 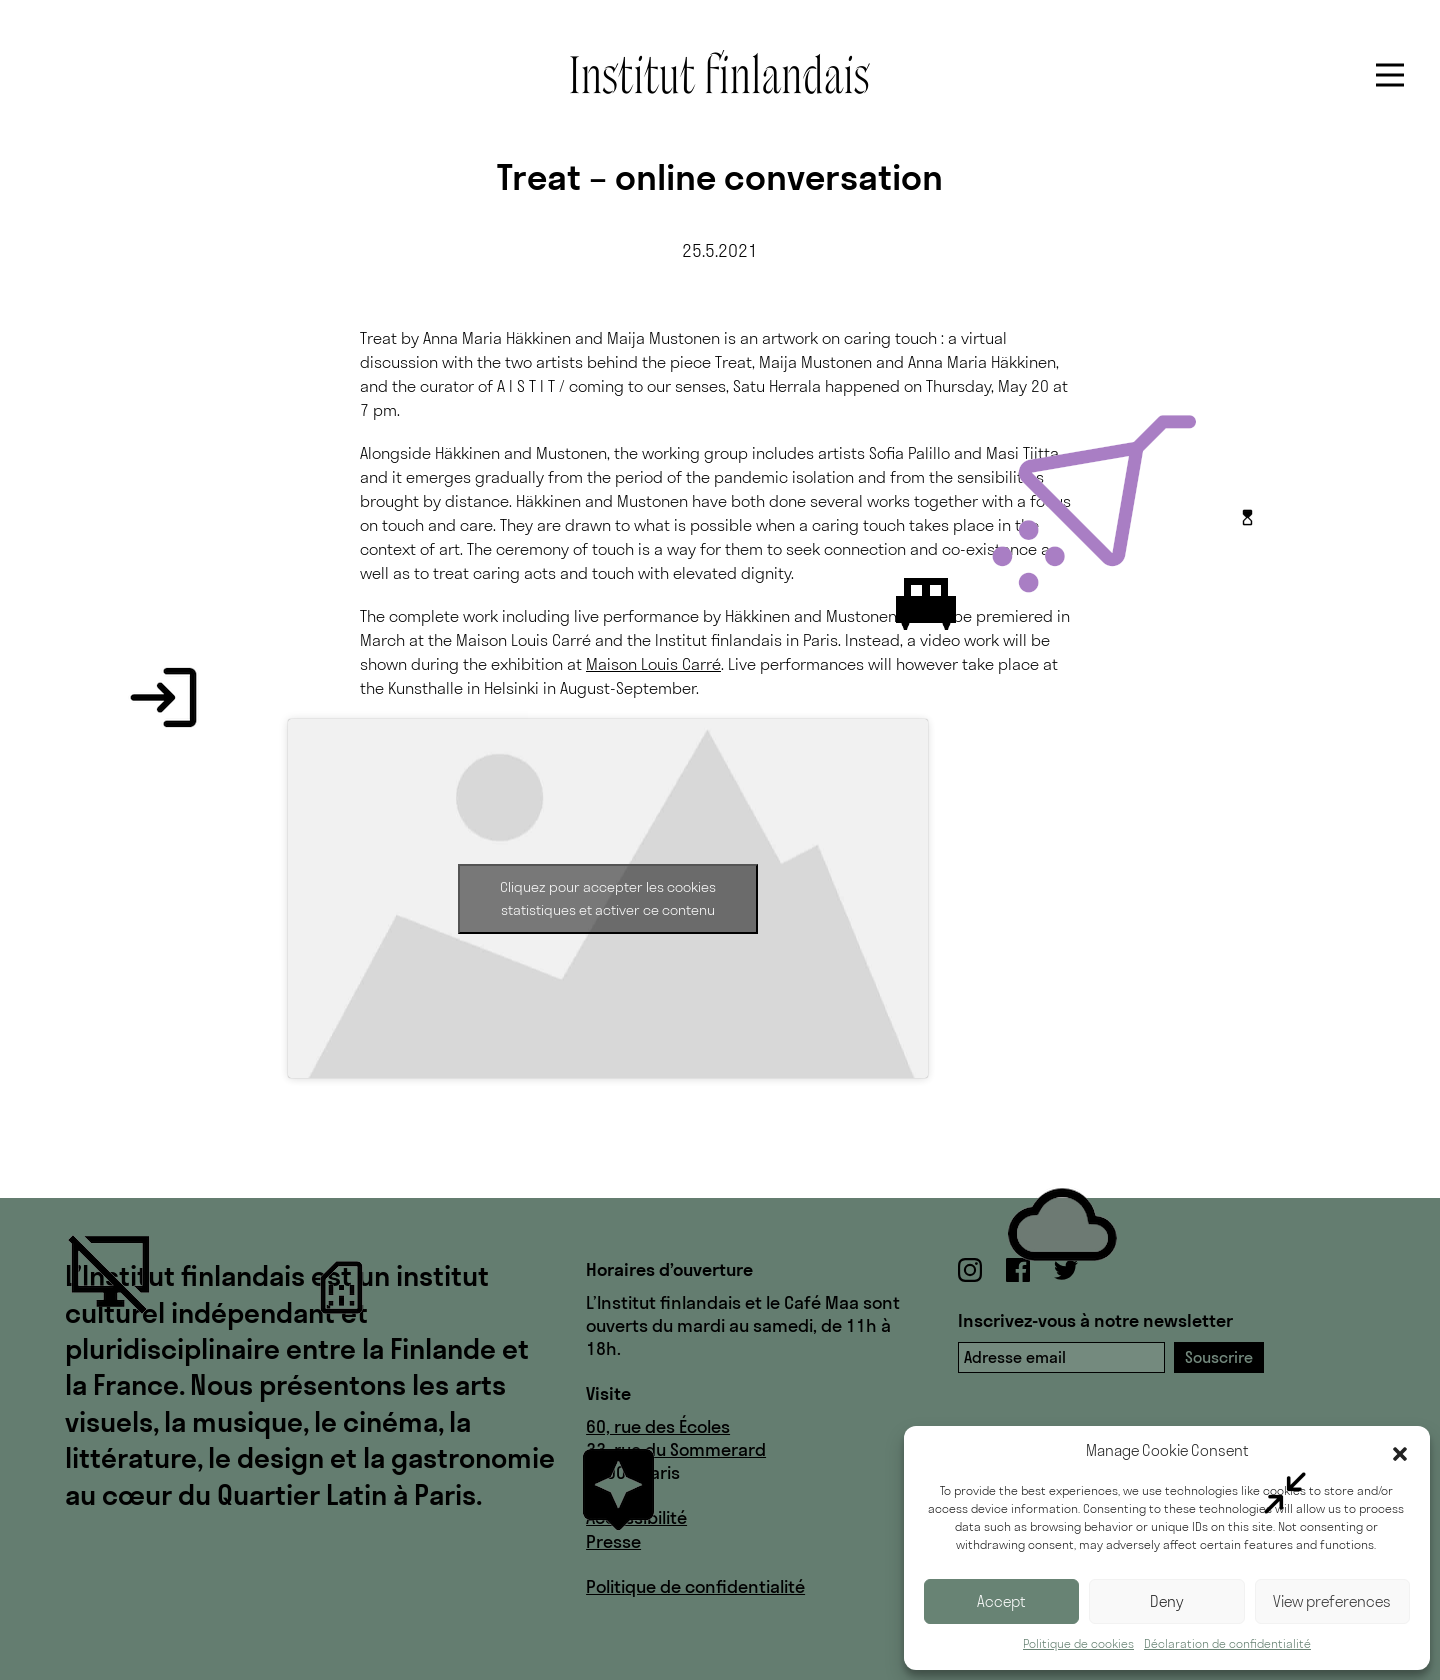 I want to click on select single bed accommodation, so click(x=926, y=604).